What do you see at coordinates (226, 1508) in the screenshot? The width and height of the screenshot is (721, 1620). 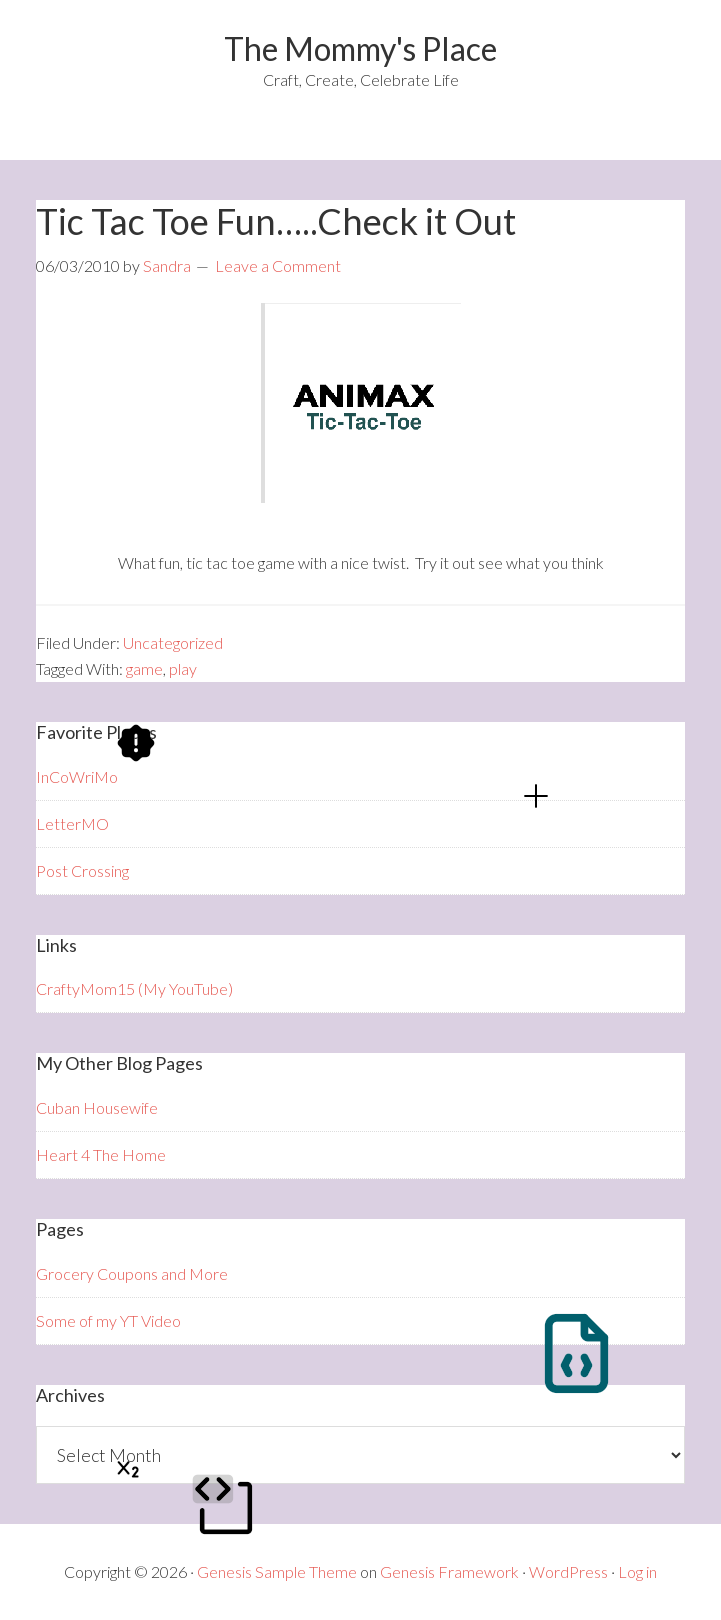 I see `insert a code block or snippet` at bounding box center [226, 1508].